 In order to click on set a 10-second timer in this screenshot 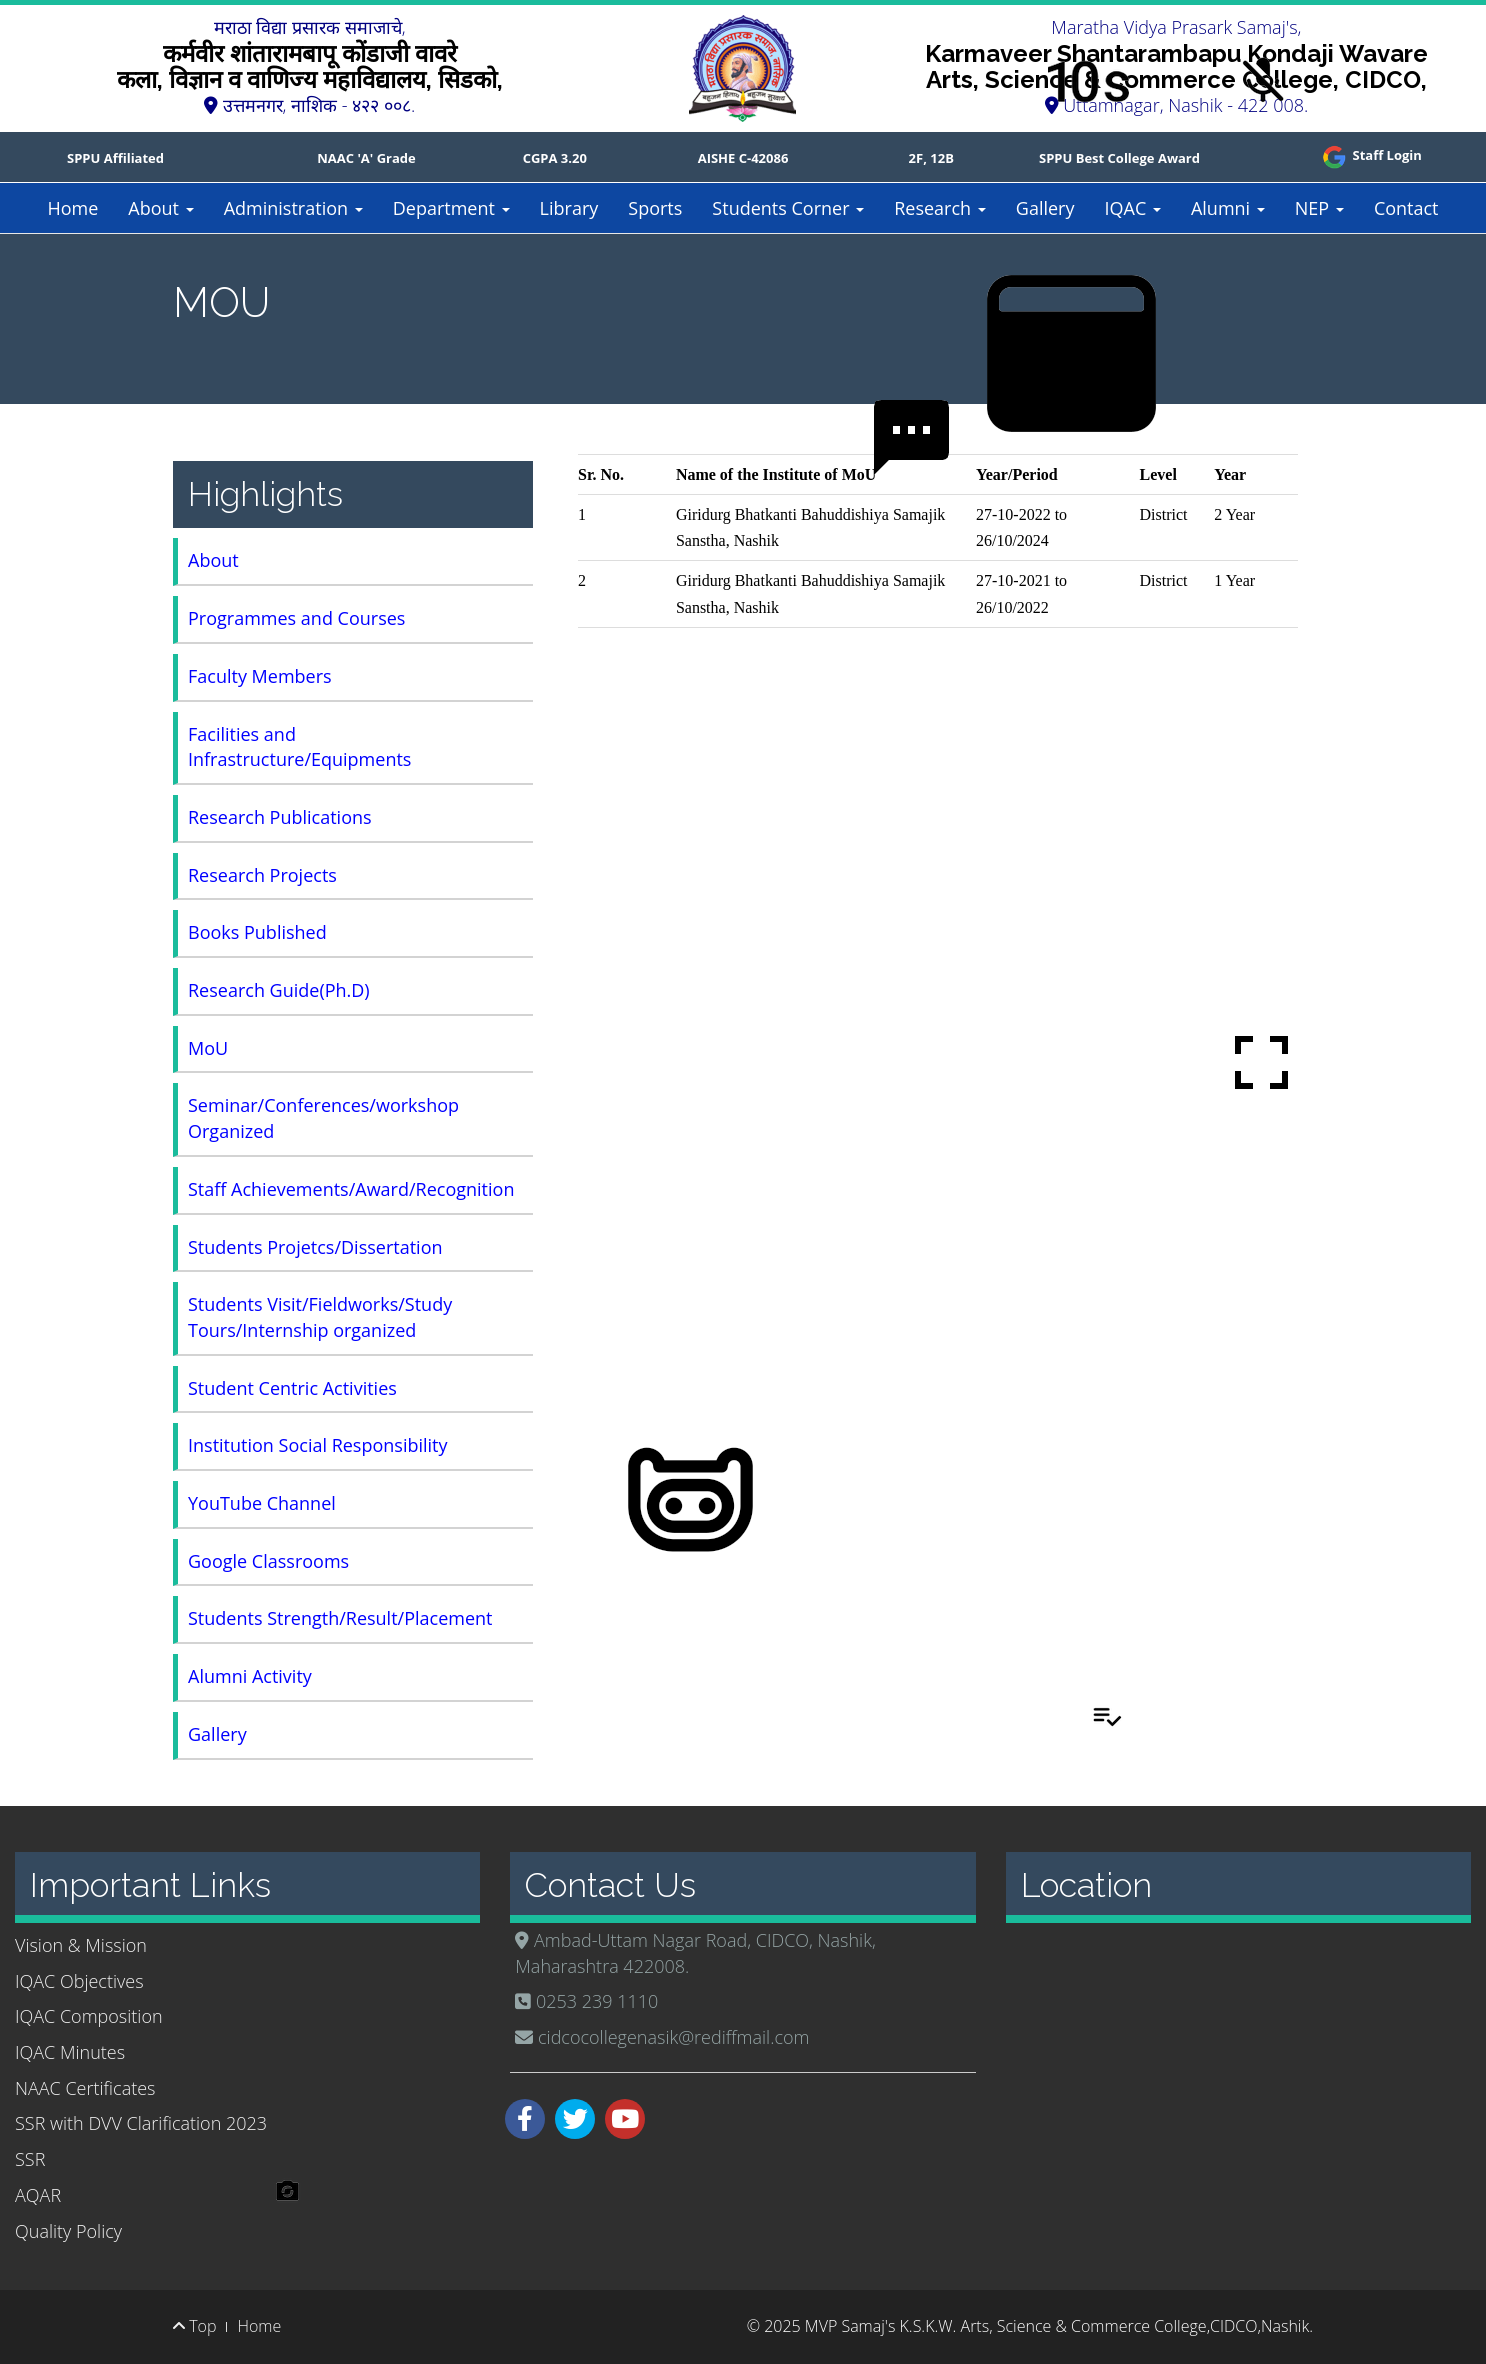, I will do `click(1088, 81)`.